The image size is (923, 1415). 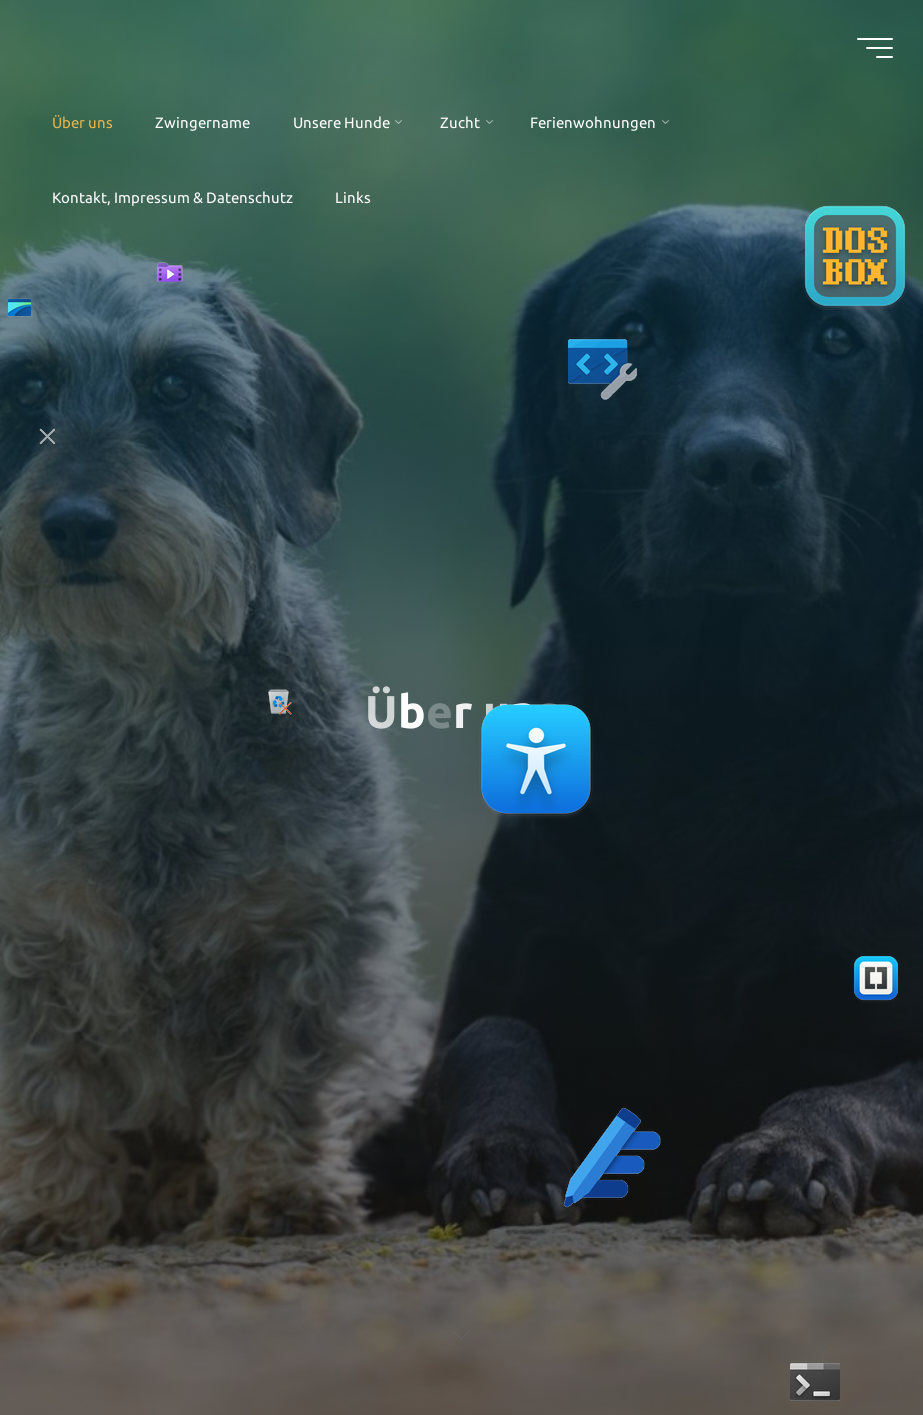 What do you see at coordinates (876, 978) in the screenshot?
I see `open brackets code editor` at bounding box center [876, 978].